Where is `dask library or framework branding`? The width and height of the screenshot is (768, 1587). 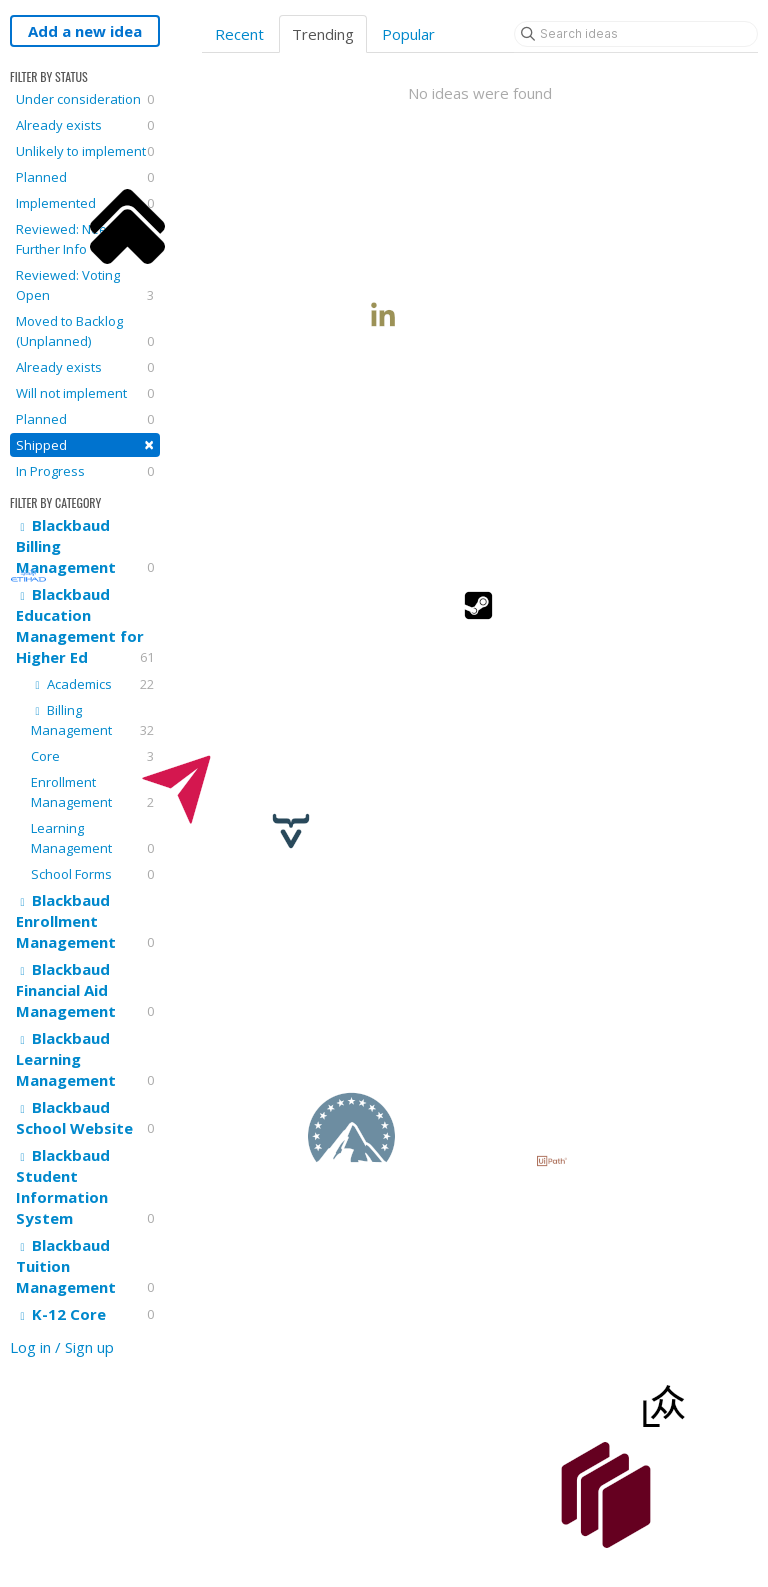
dask library or framework branding is located at coordinates (606, 1495).